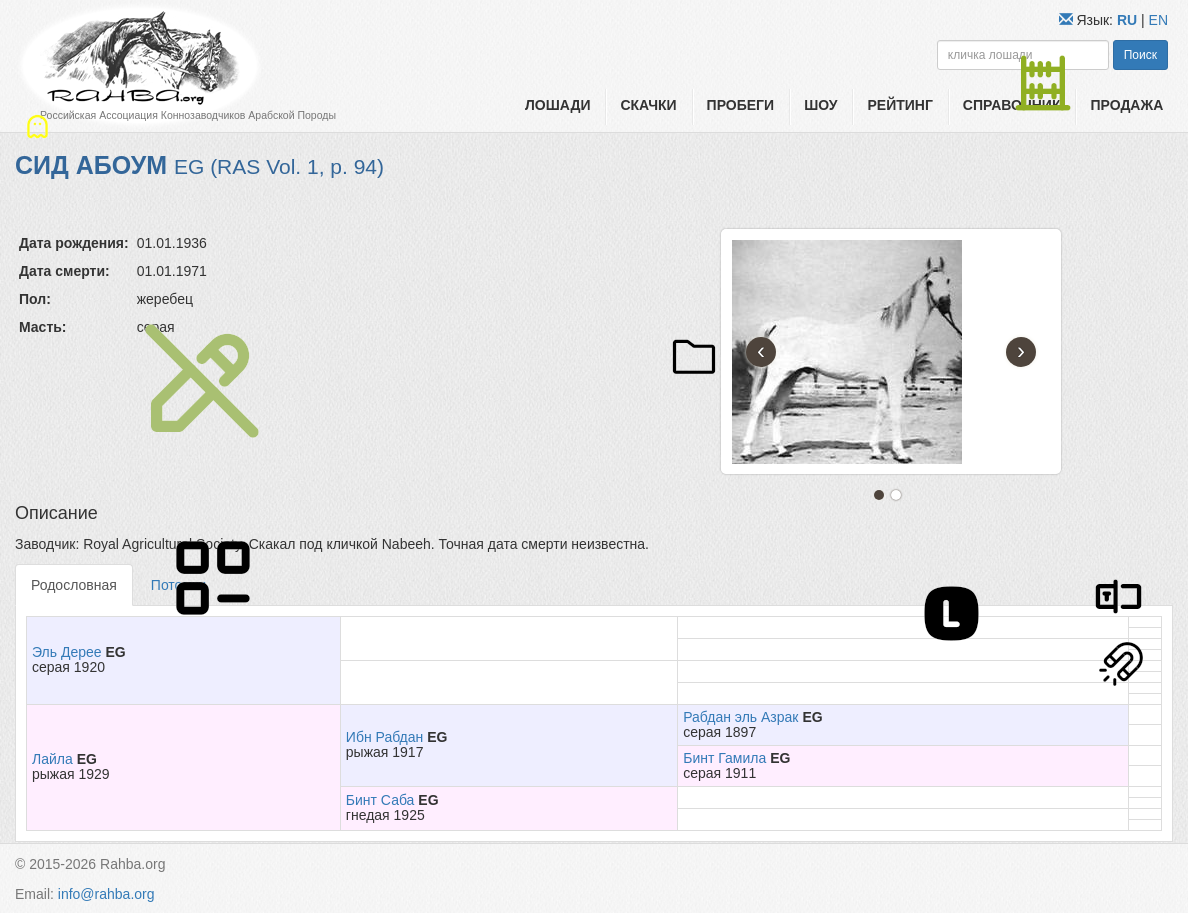  What do you see at coordinates (1118, 596) in the screenshot?
I see `enter or edit text in a form field` at bounding box center [1118, 596].